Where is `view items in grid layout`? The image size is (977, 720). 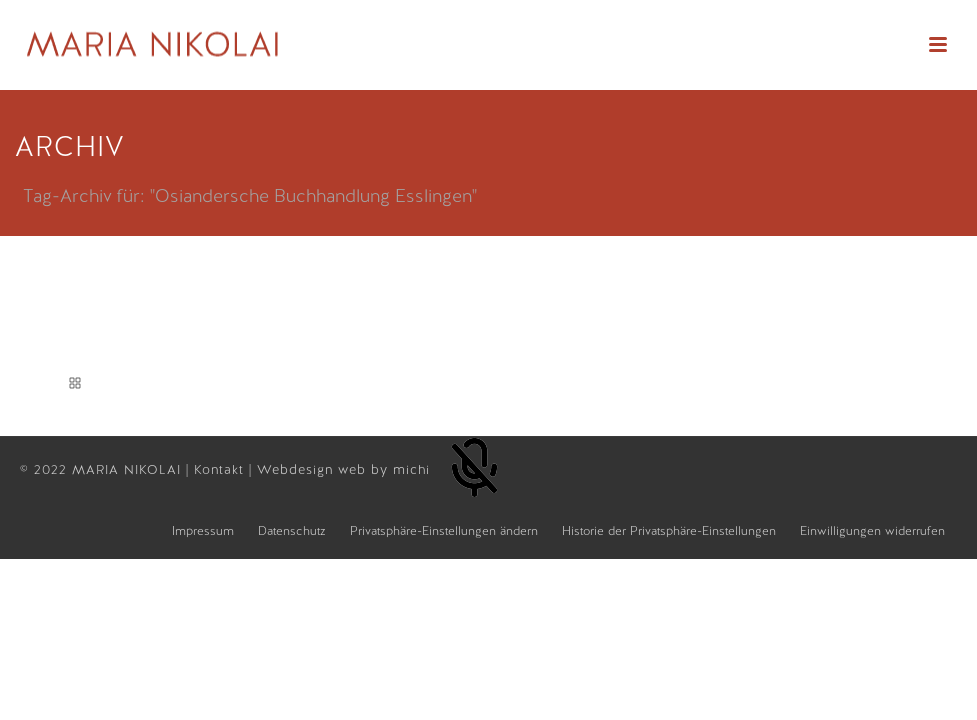
view items in grid layout is located at coordinates (75, 383).